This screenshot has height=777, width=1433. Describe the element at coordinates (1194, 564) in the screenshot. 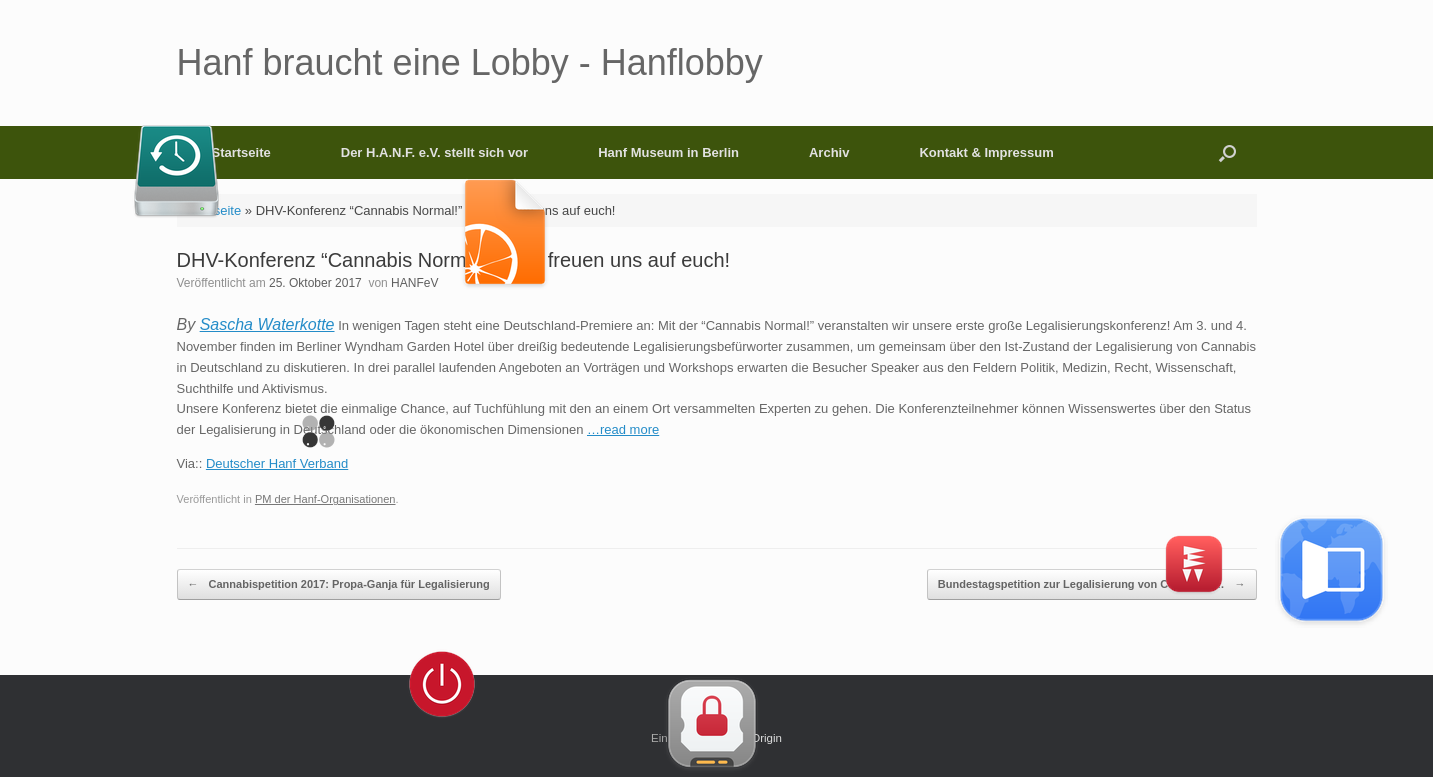

I see `open persepolis download manager` at that location.